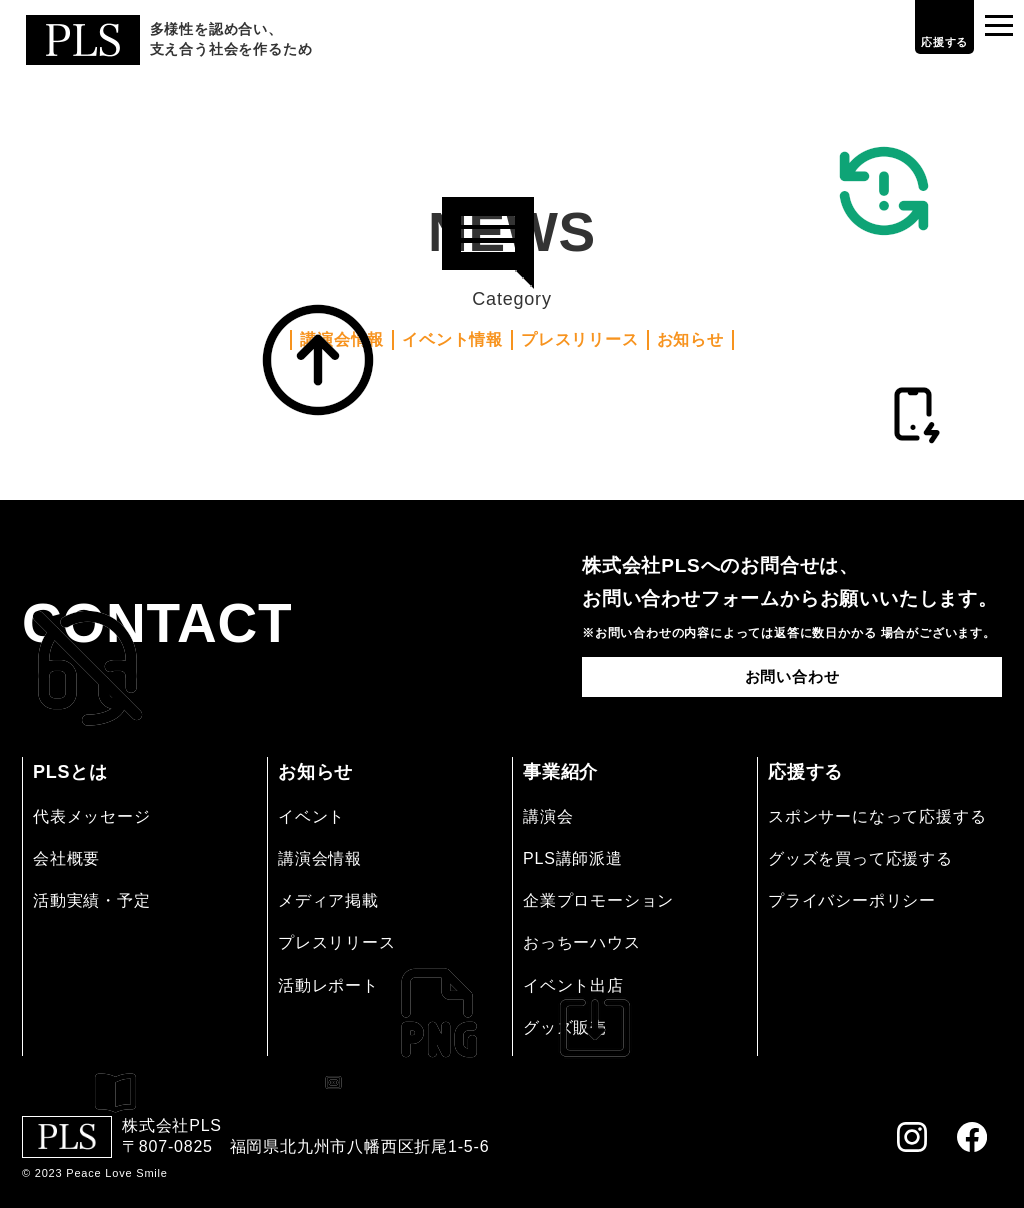 This screenshot has width=1024, height=1208. Describe the element at coordinates (115, 1091) in the screenshot. I see `open reading mode or e-reader` at that location.